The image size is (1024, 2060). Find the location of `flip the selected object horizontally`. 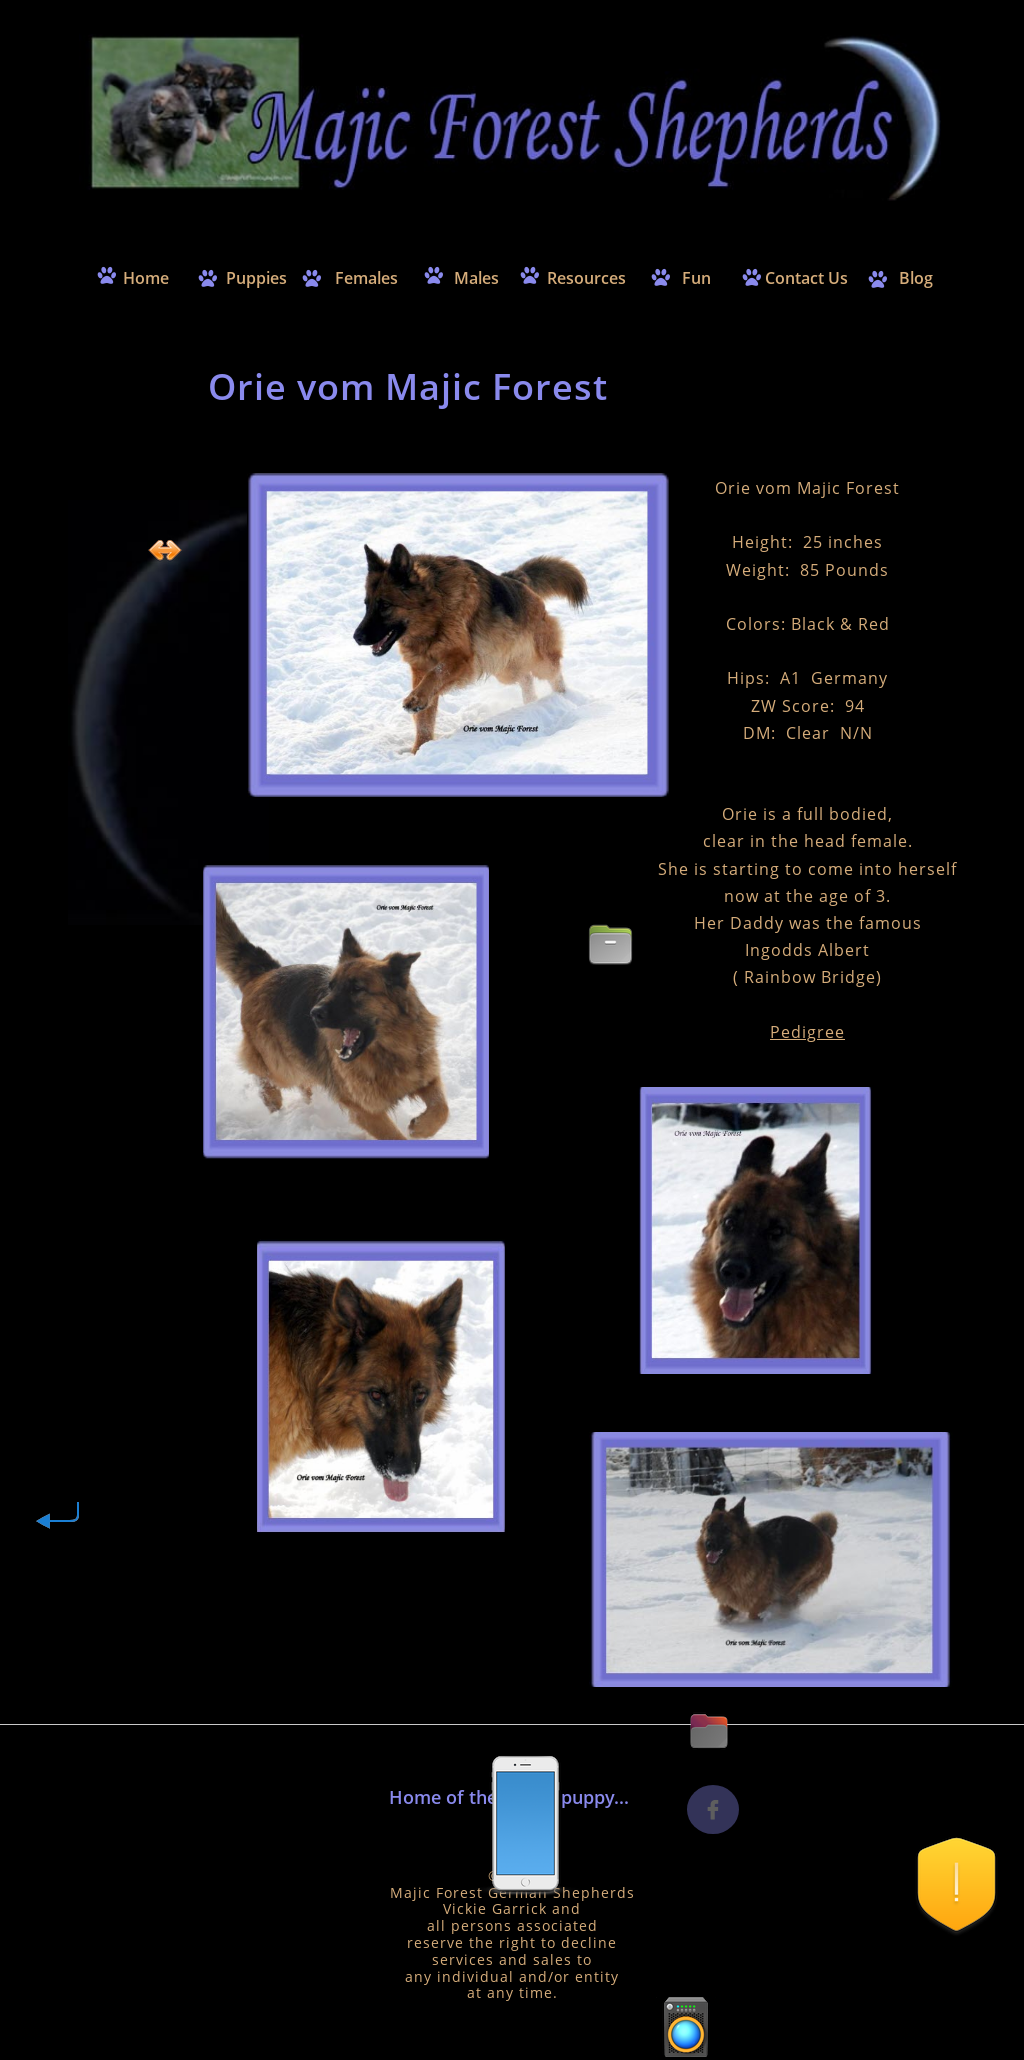

flip the selected object horizontally is located at coordinates (165, 549).